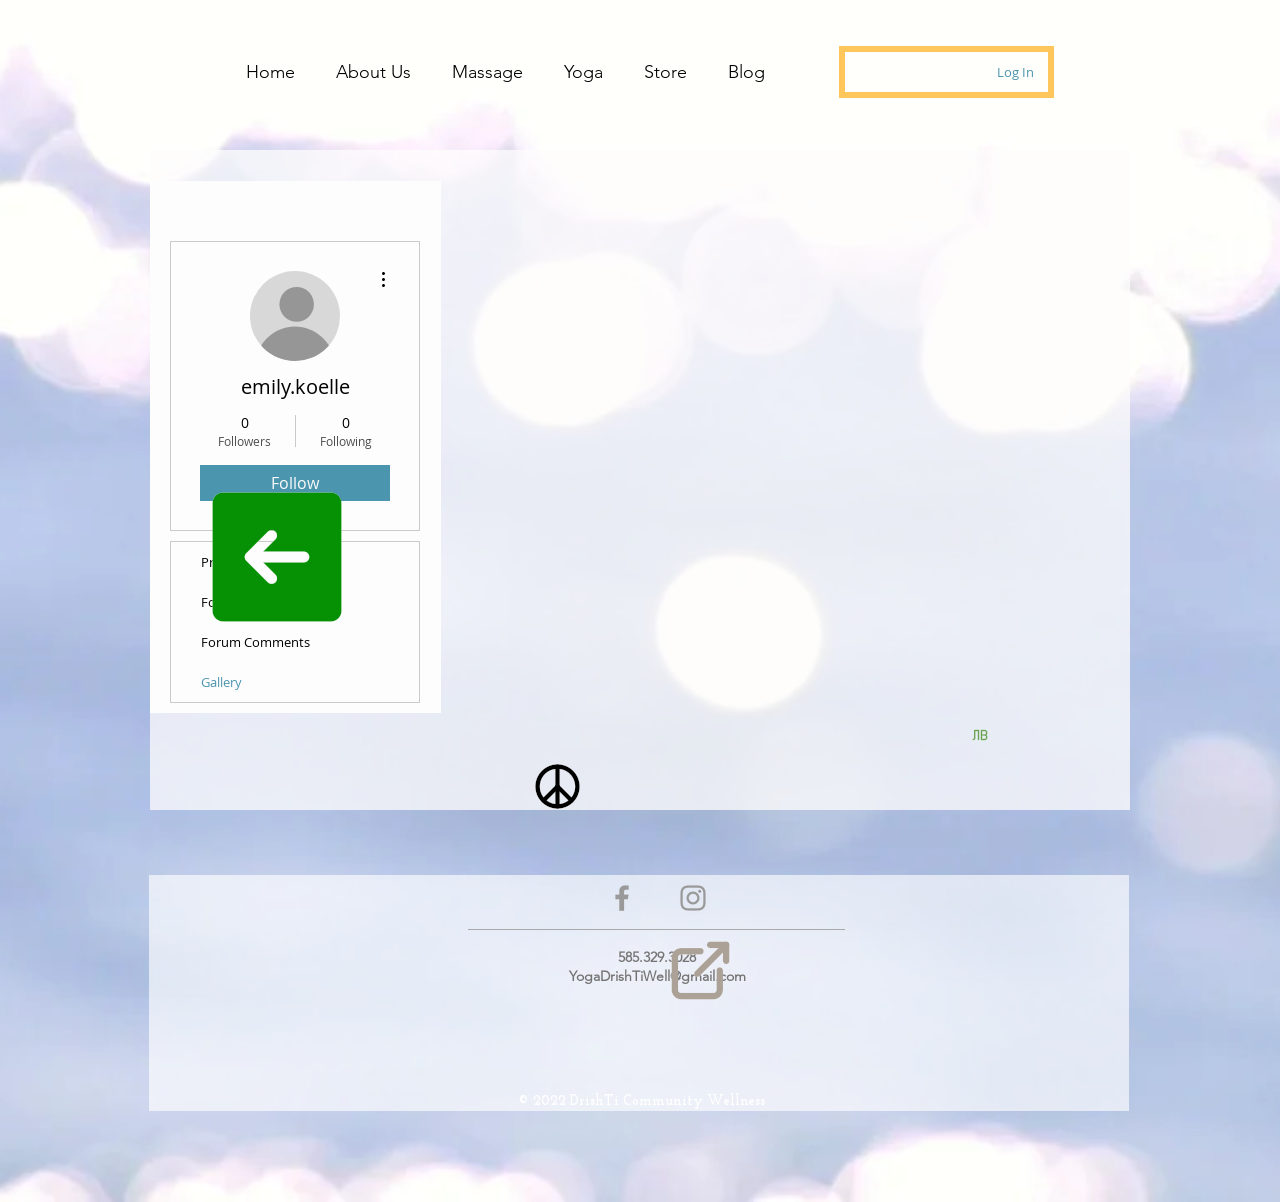 This screenshot has width=1280, height=1202. Describe the element at coordinates (277, 557) in the screenshot. I see `go back to the previous screen` at that location.